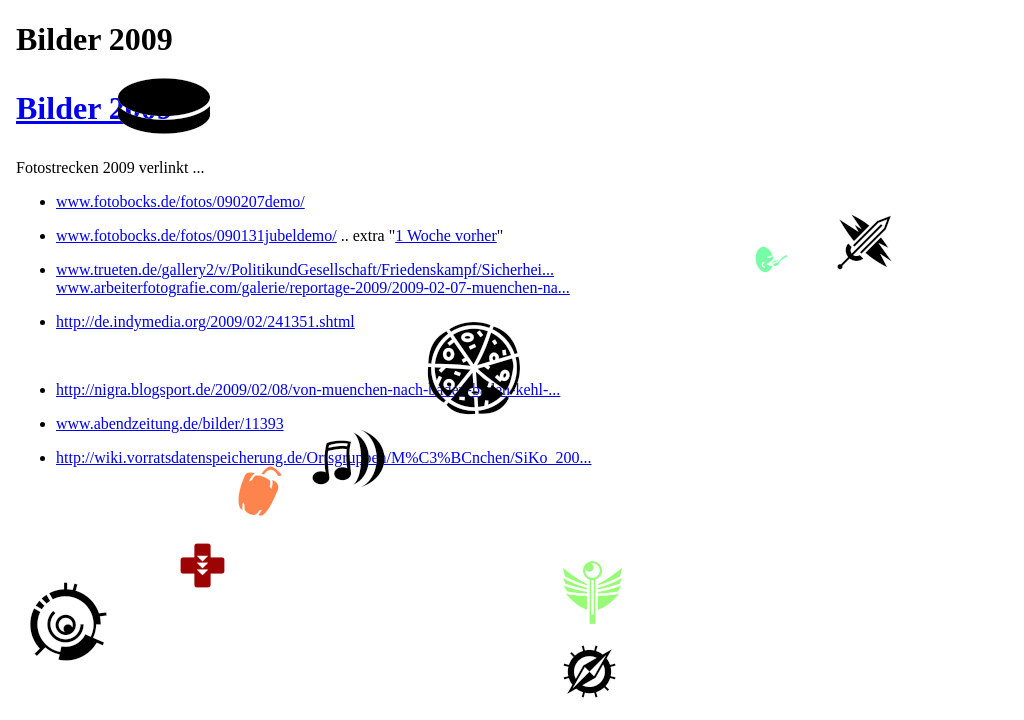 Image resolution: width=1024 pixels, height=720 pixels. I want to click on select bell pepper ingredient in a cooking game, so click(260, 491).